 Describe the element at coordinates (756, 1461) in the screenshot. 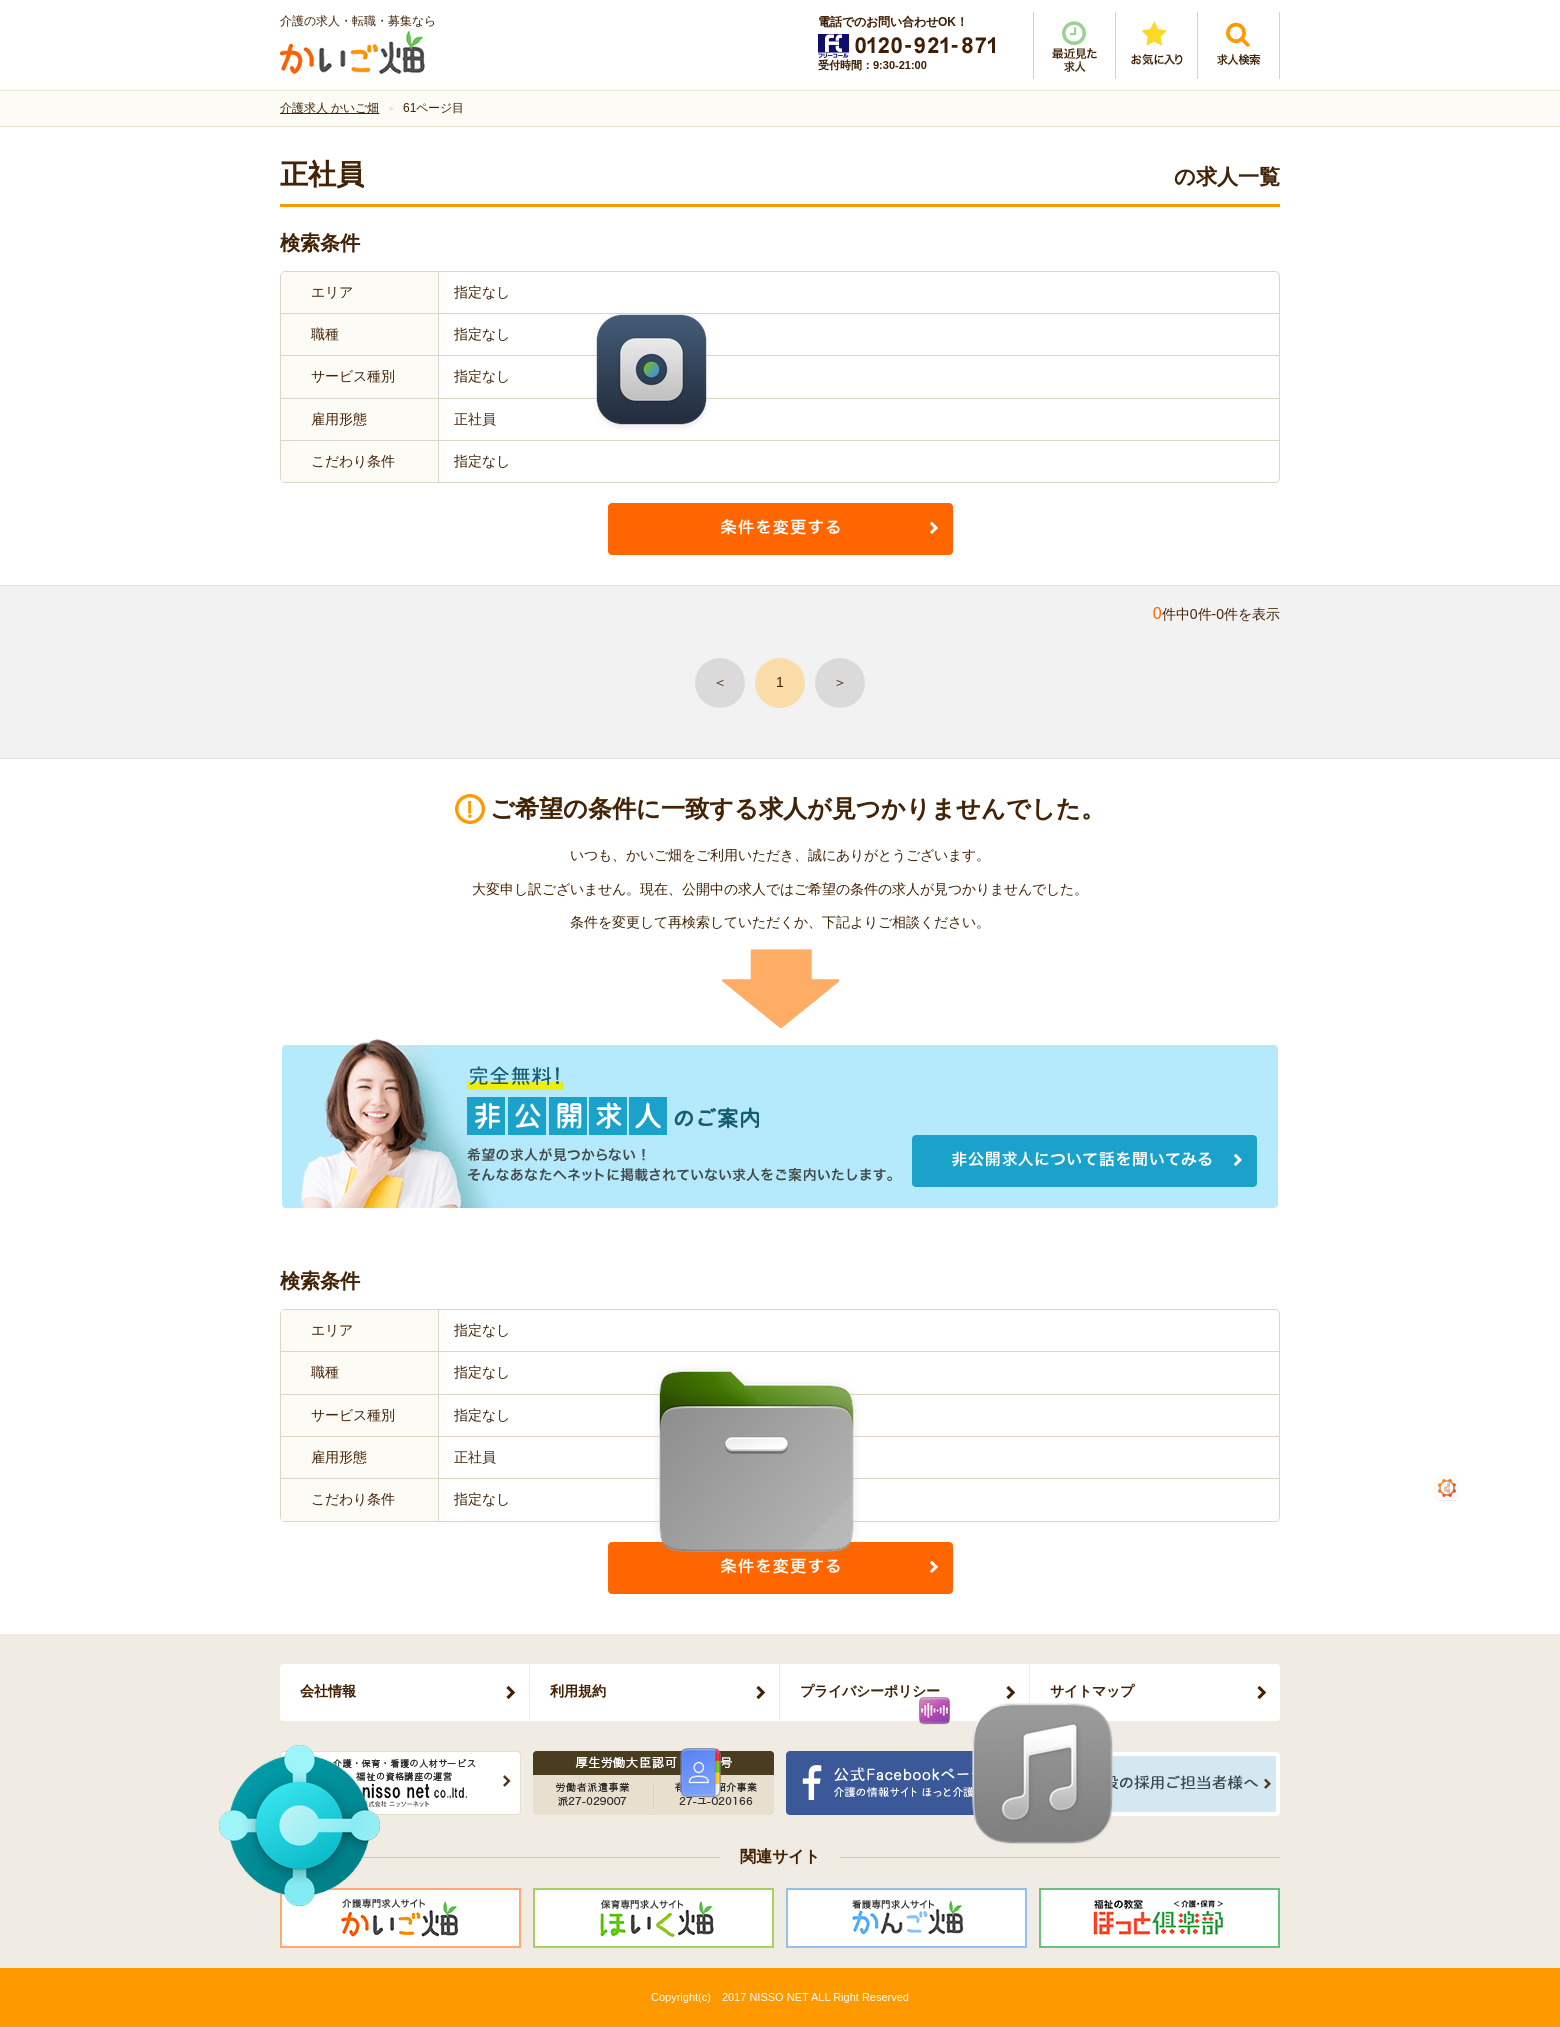

I see `open the file manager app` at that location.